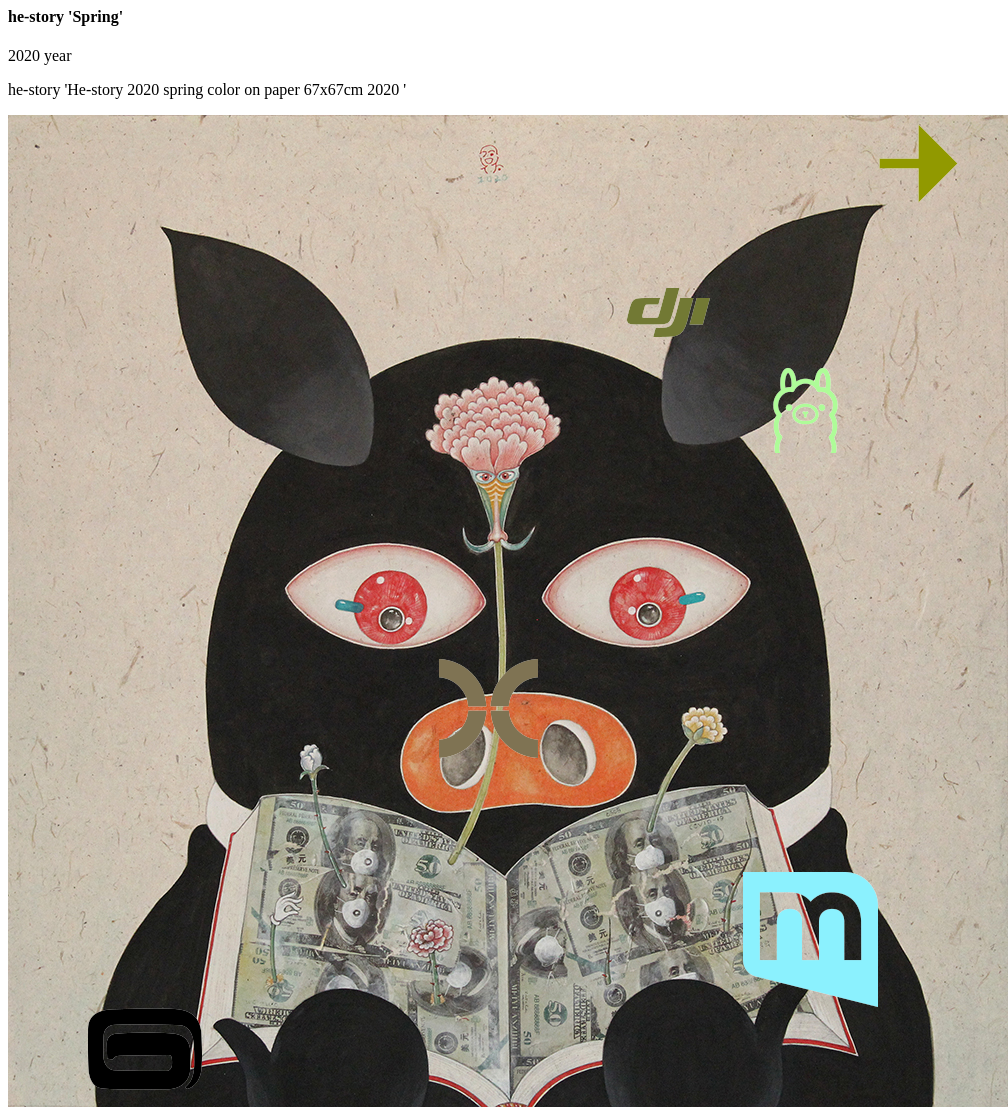  What do you see at coordinates (810, 939) in the screenshot?
I see `mail.com email service logo` at bounding box center [810, 939].